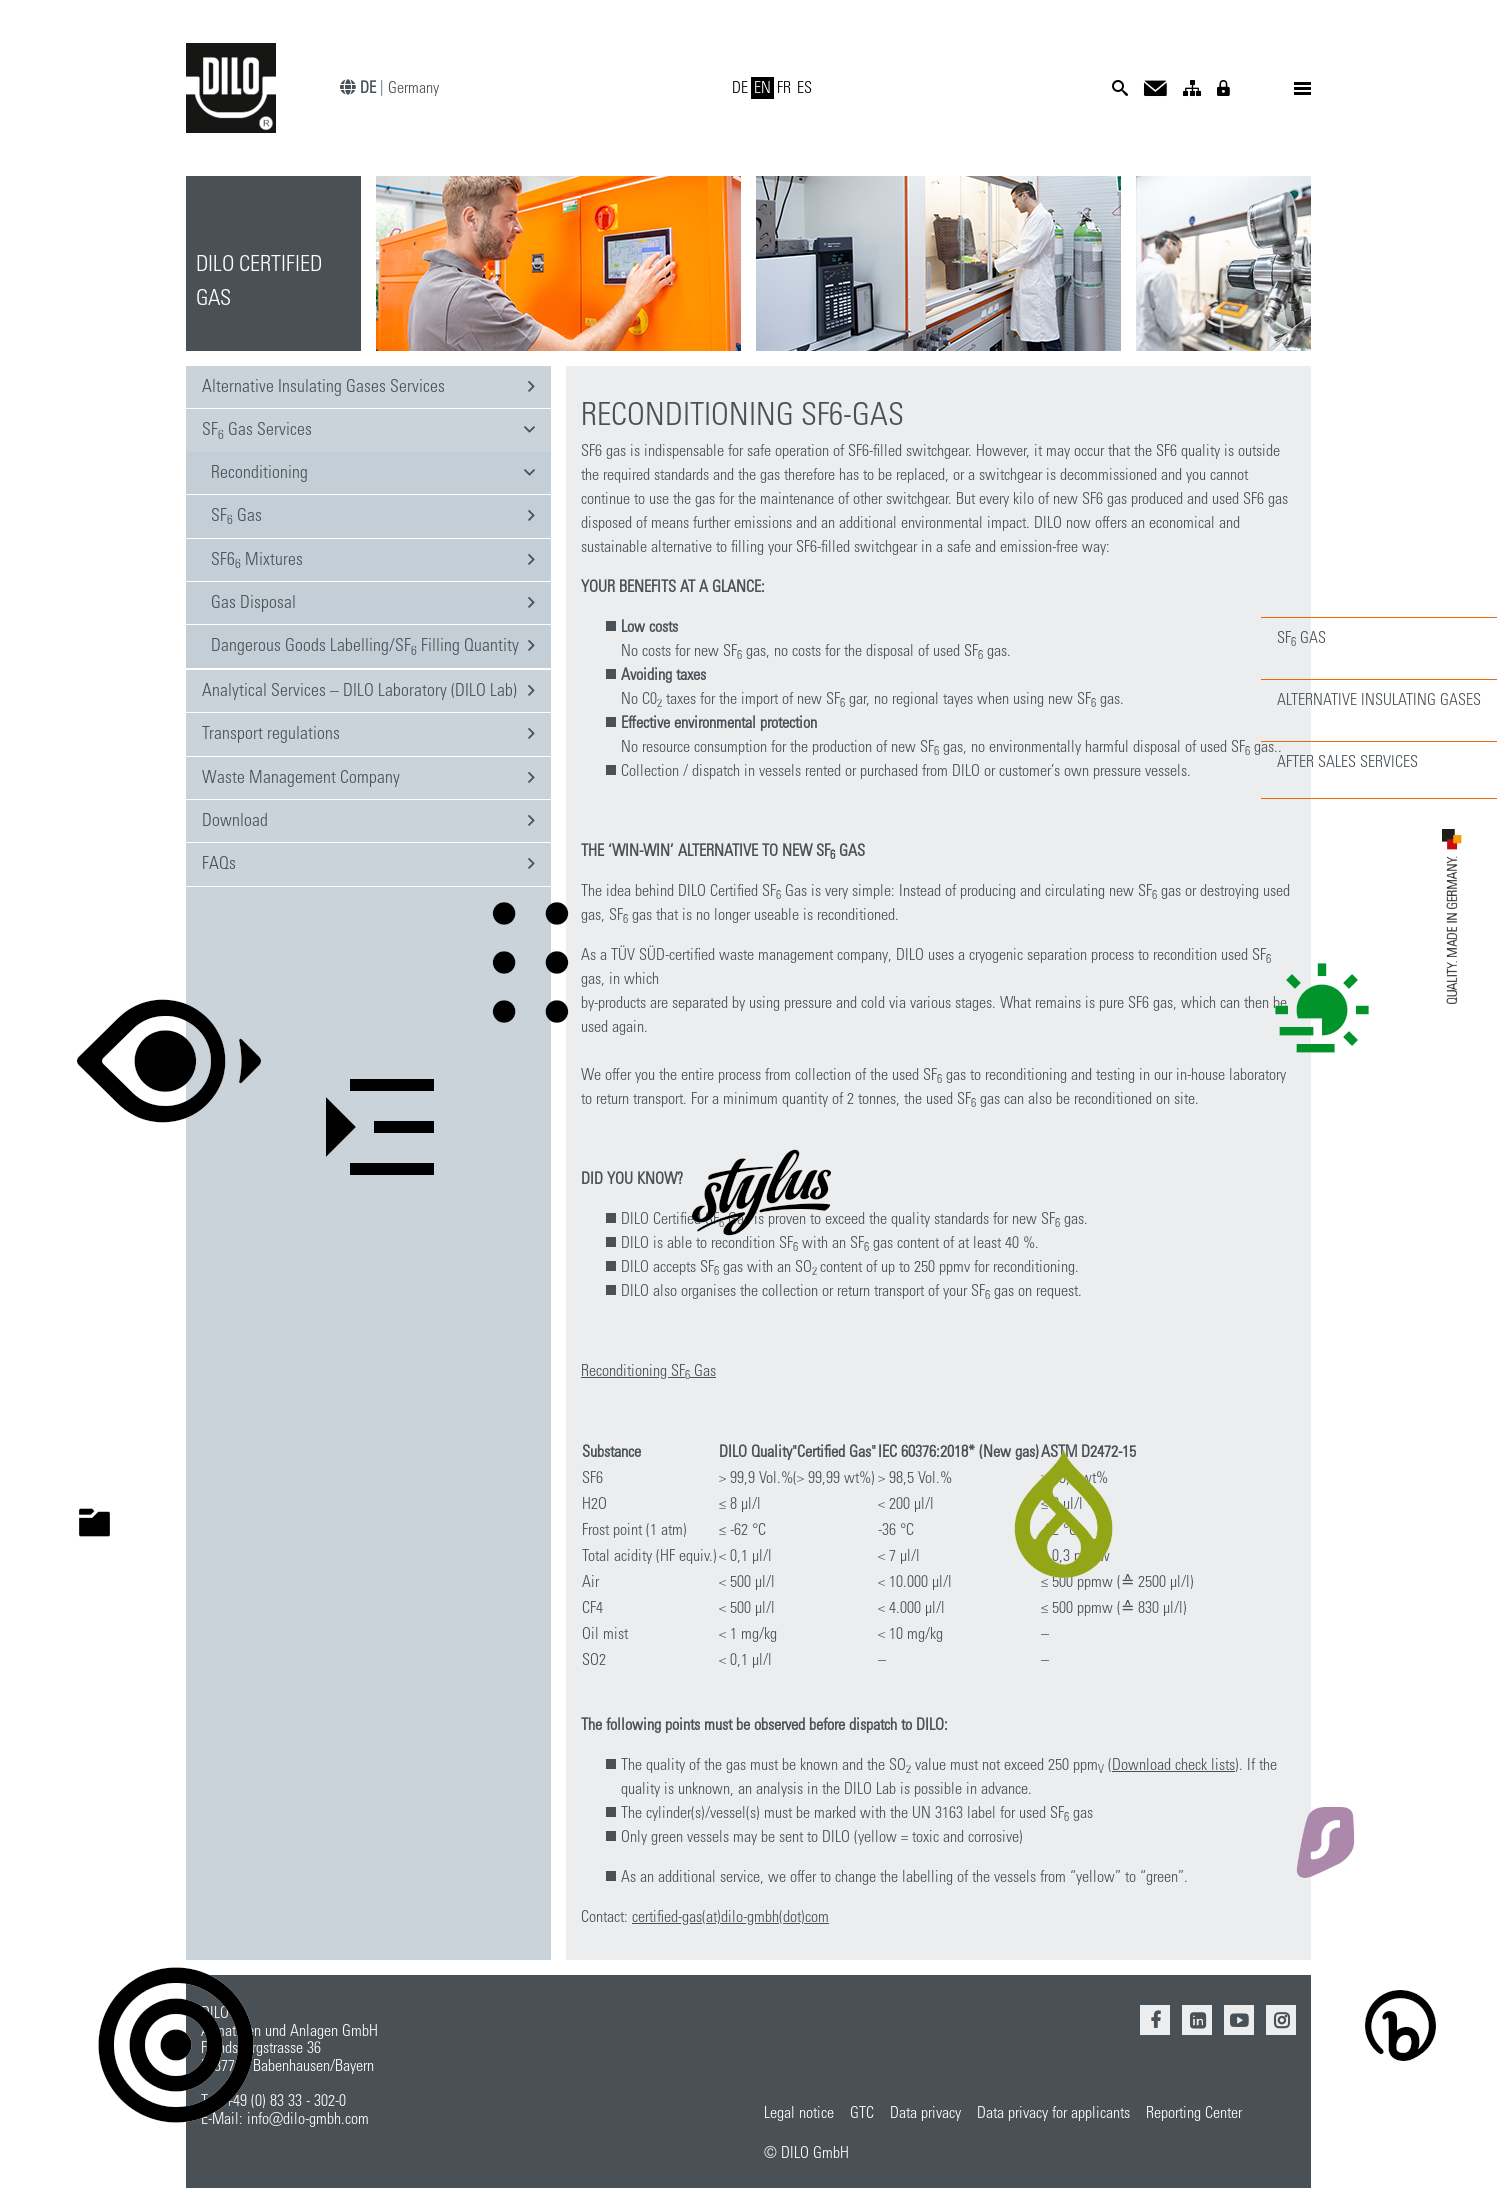 The width and height of the screenshot is (1497, 2204). Describe the element at coordinates (1322, 1010) in the screenshot. I see `indicates foggy or hazy weather conditions` at that location.